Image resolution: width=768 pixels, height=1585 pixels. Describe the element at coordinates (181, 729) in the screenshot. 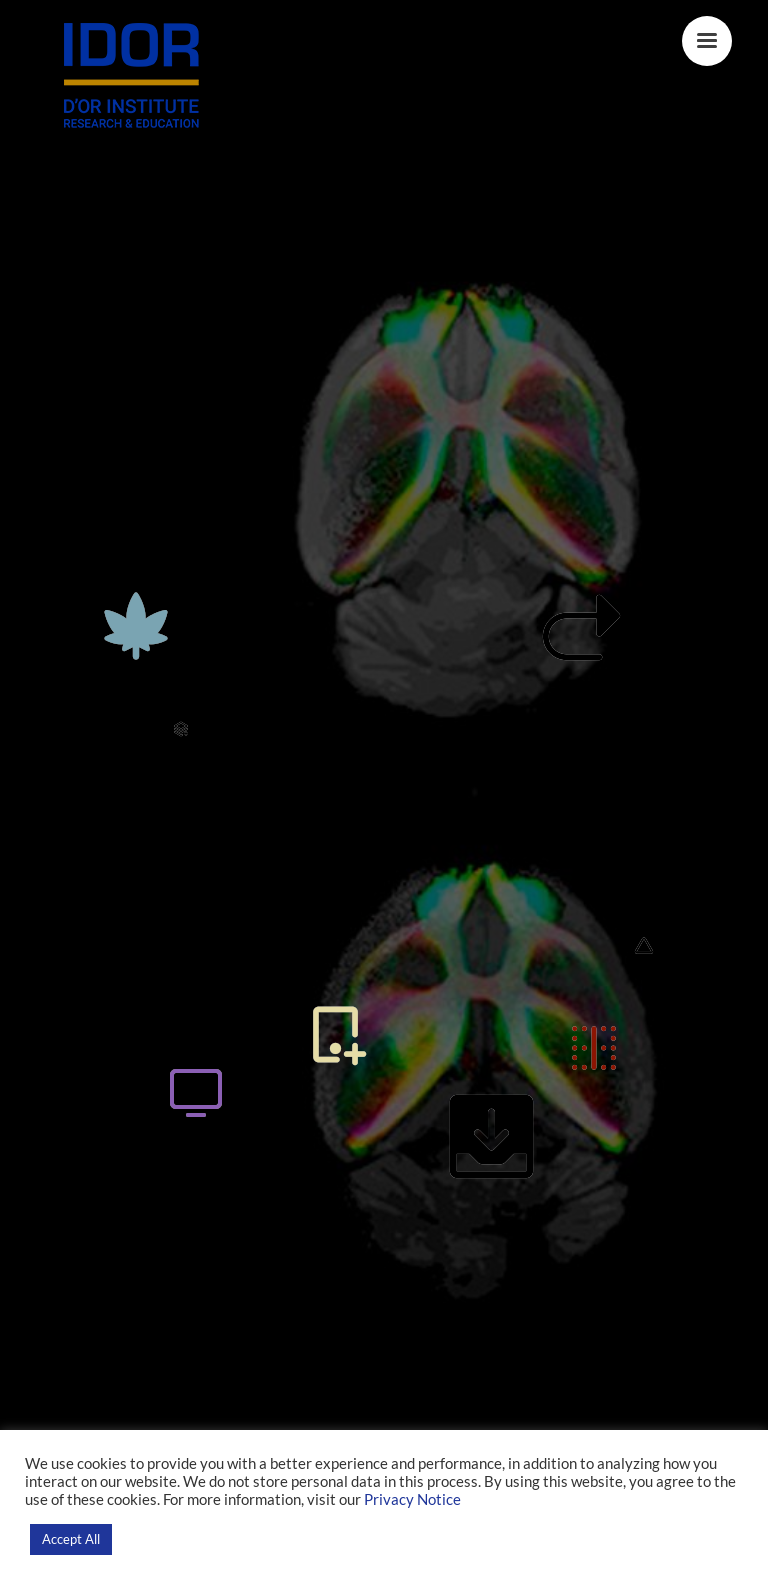

I see `add a new layer to the stack` at that location.